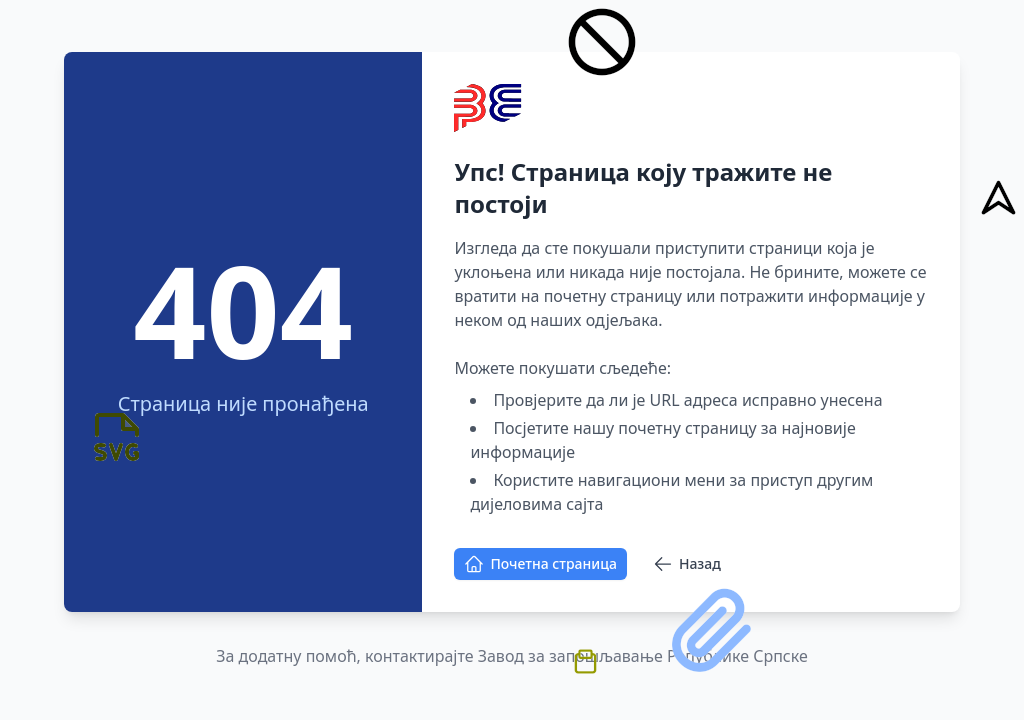  Describe the element at coordinates (585, 661) in the screenshot. I see `copy to clipboard` at that location.